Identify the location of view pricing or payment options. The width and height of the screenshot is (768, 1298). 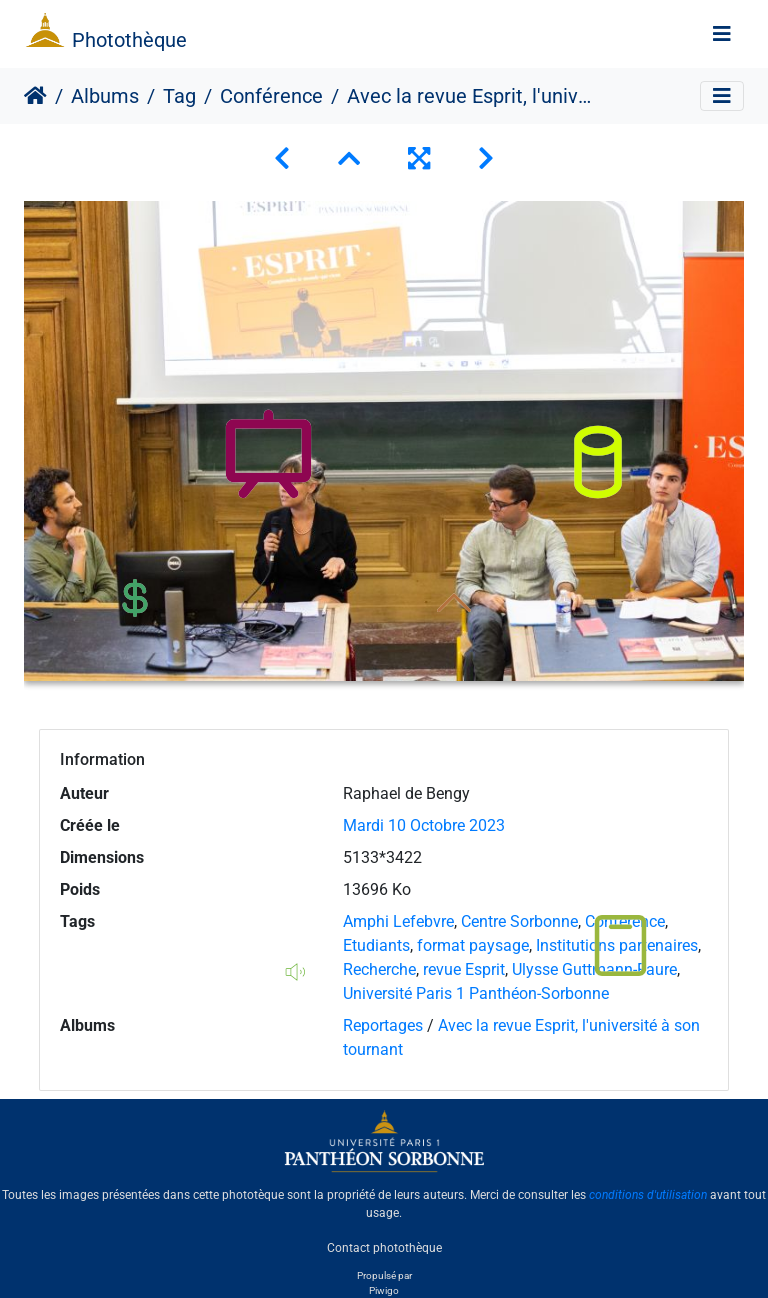
(135, 598).